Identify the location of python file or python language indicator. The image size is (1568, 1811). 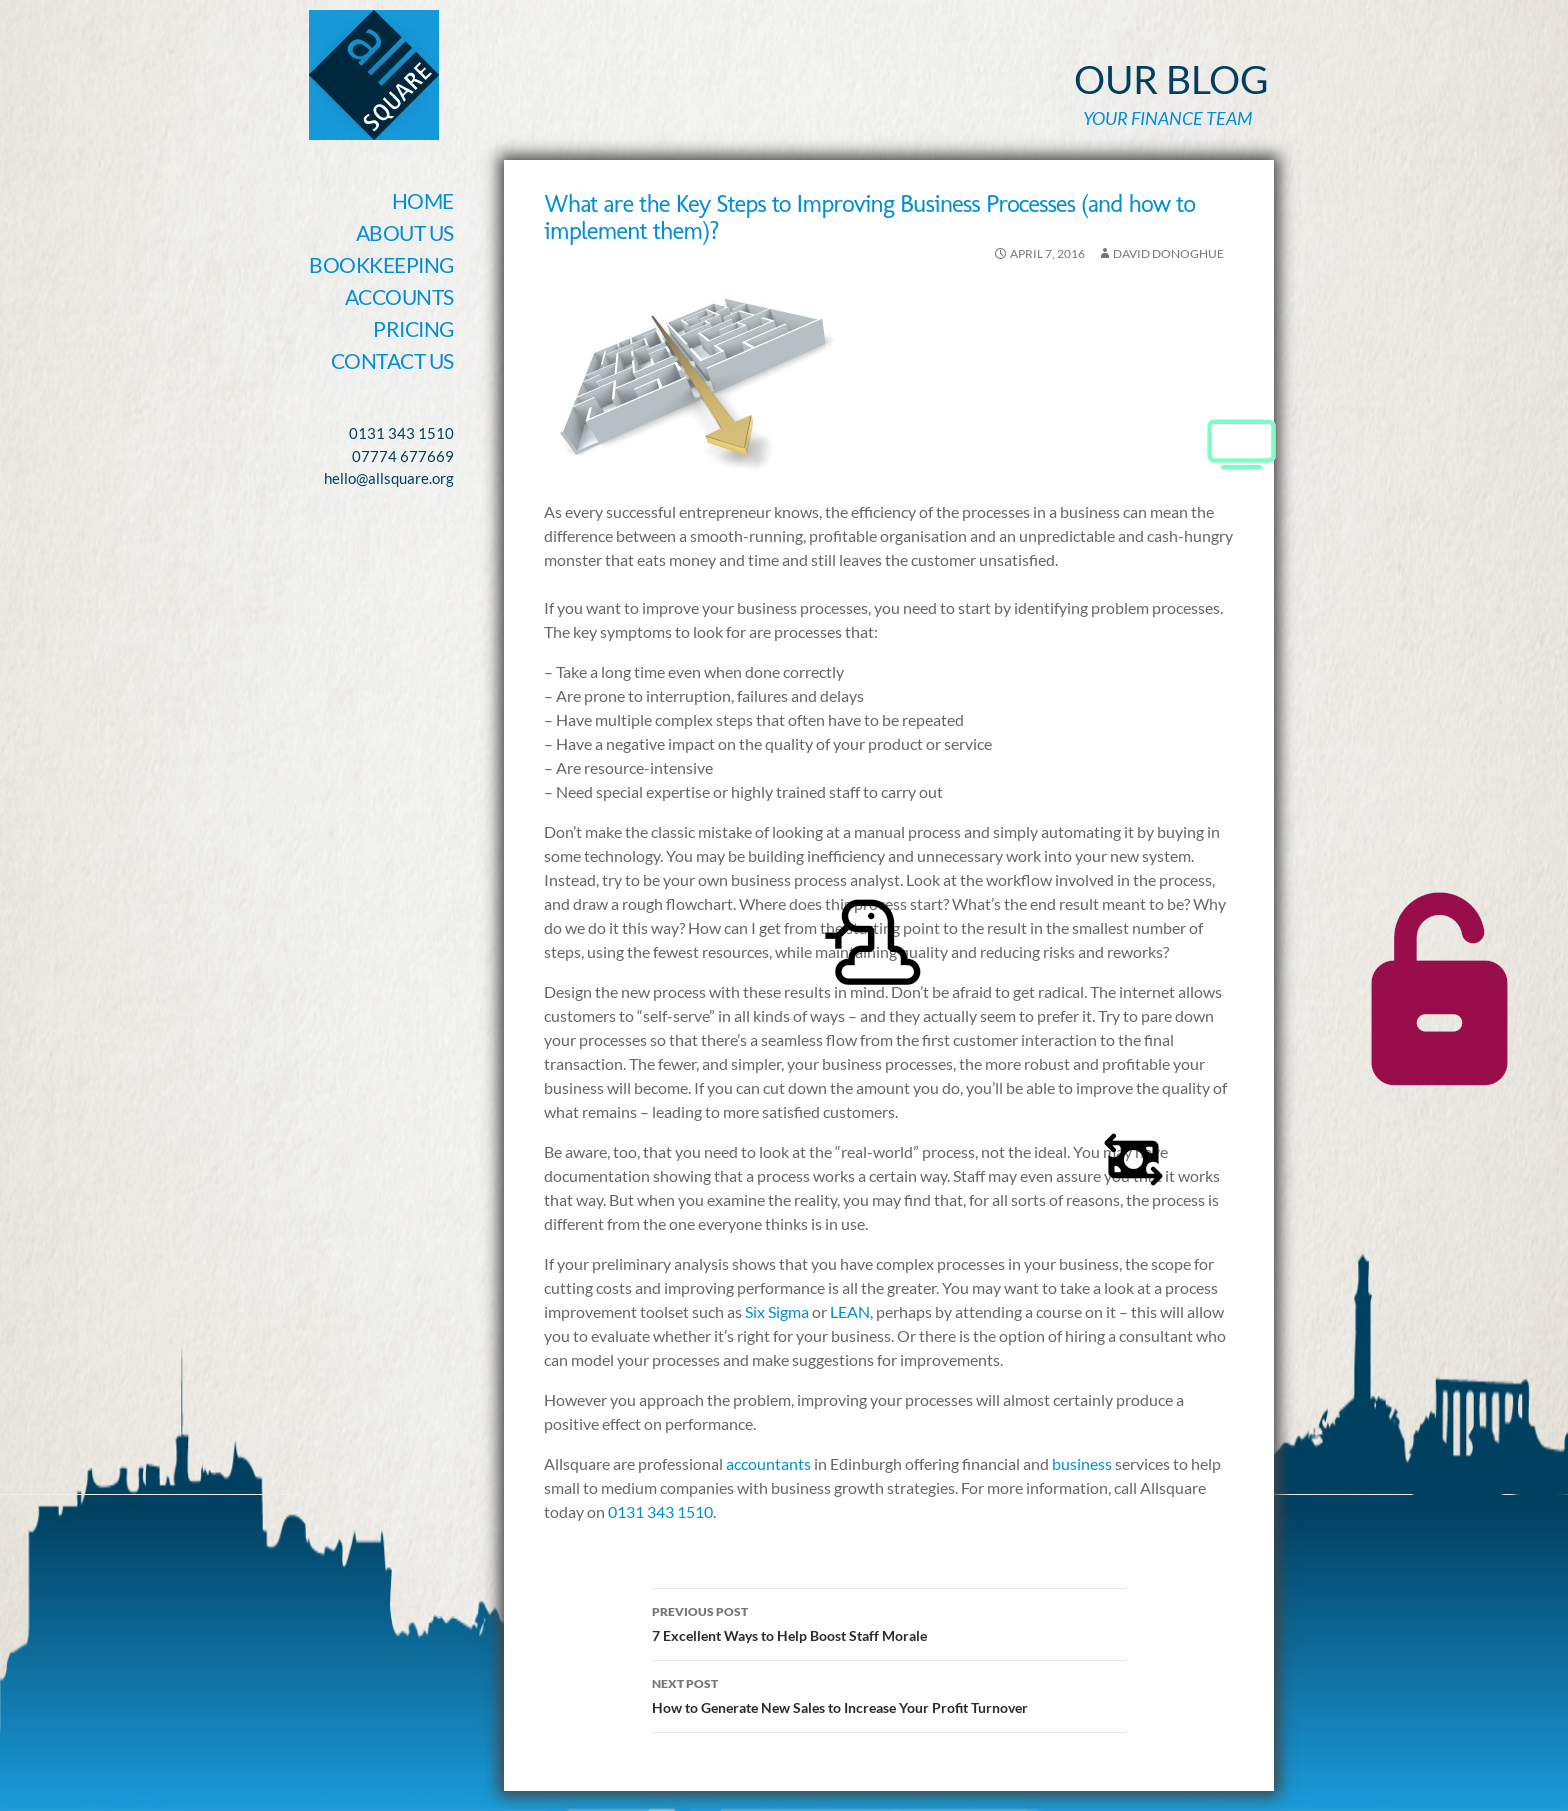
(874, 945).